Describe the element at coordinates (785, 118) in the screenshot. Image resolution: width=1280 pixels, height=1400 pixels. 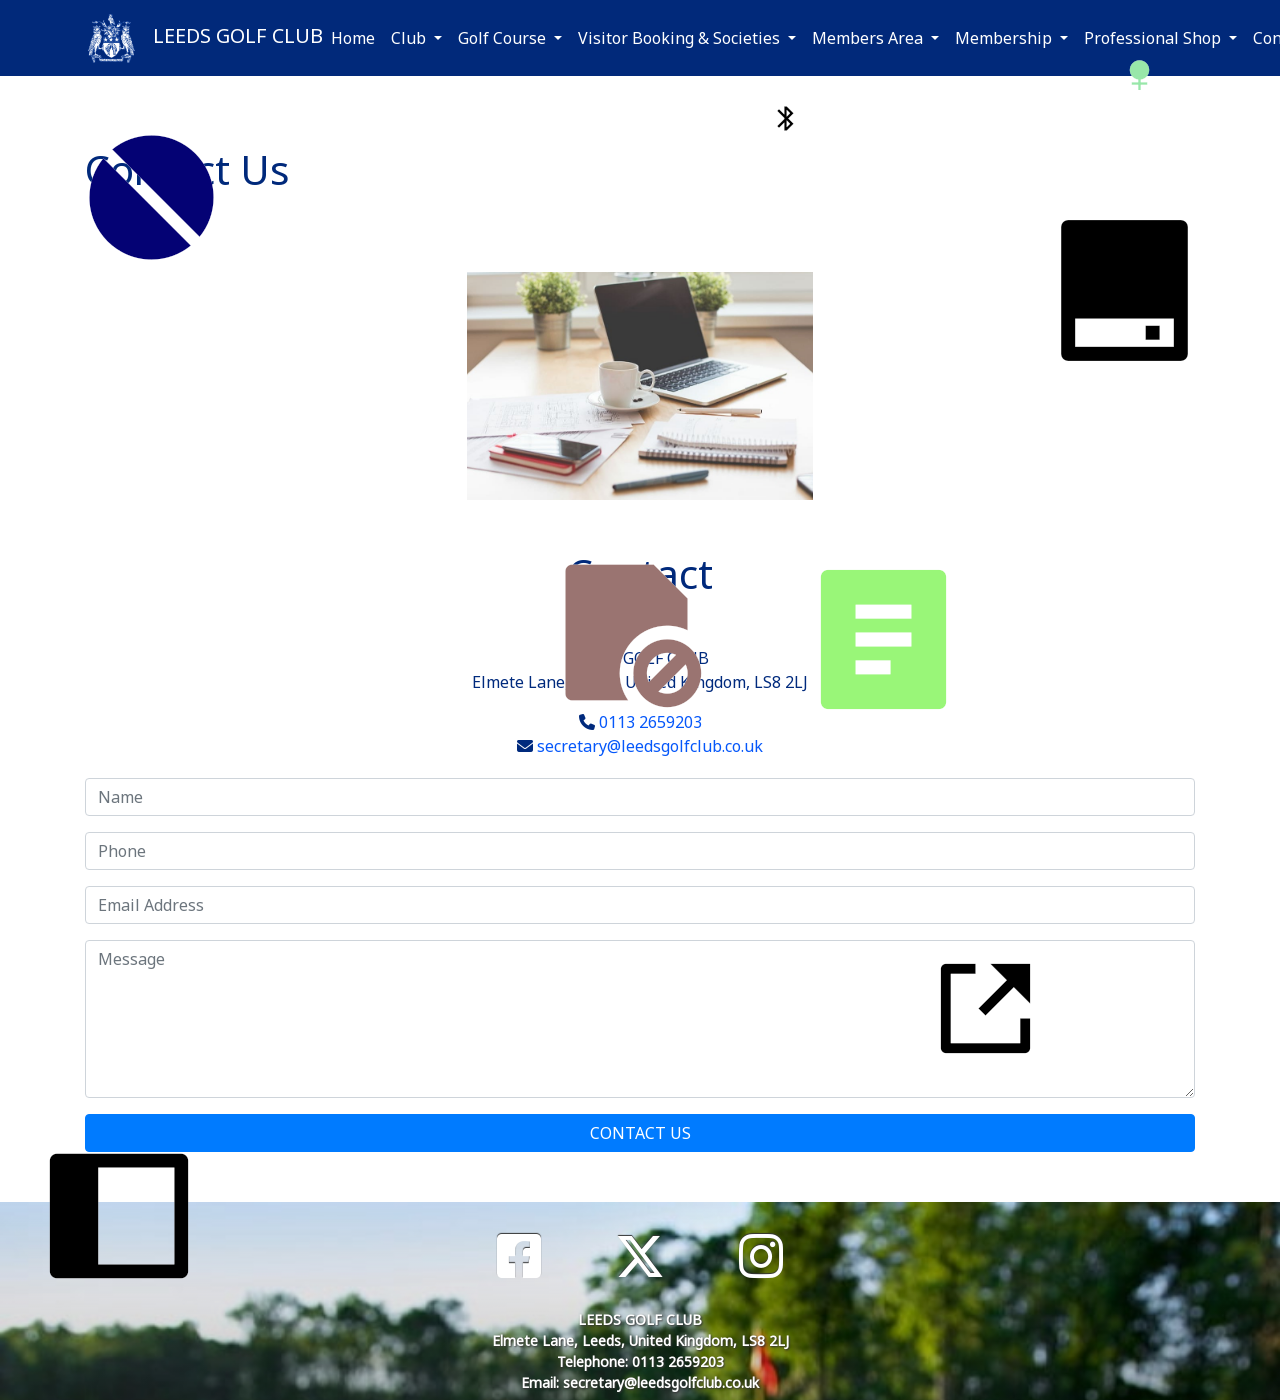
I see `toggle bluetooth connectivity on or off` at that location.